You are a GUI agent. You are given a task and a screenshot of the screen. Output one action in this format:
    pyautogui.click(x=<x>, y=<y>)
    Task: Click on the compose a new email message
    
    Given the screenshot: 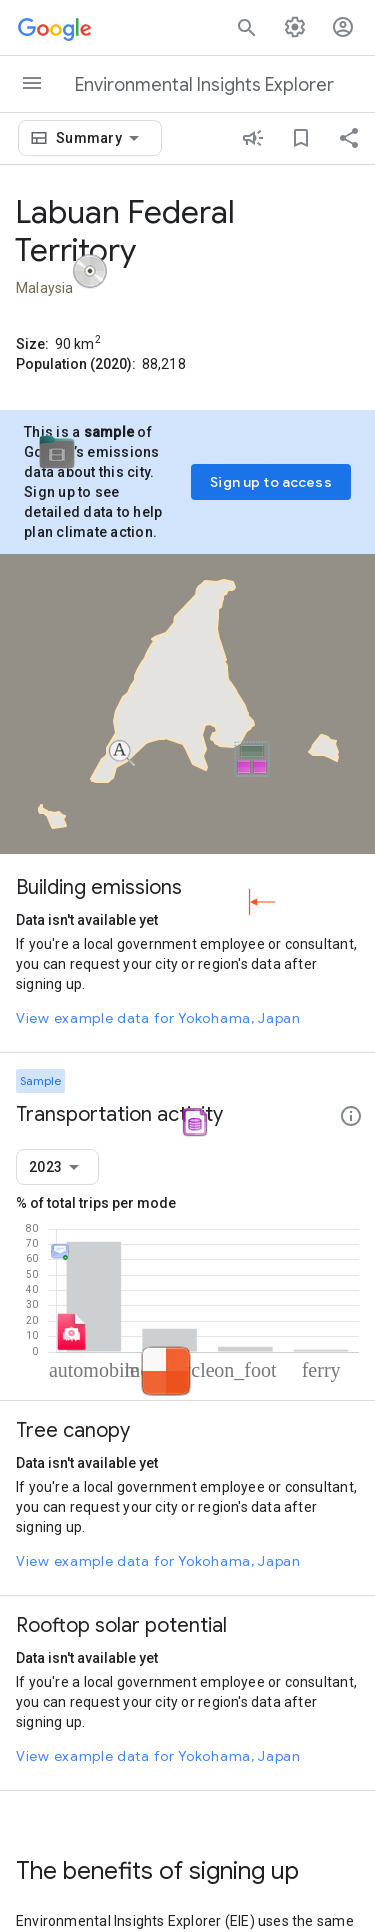 What is the action you would take?
    pyautogui.click(x=60, y=1251)
    